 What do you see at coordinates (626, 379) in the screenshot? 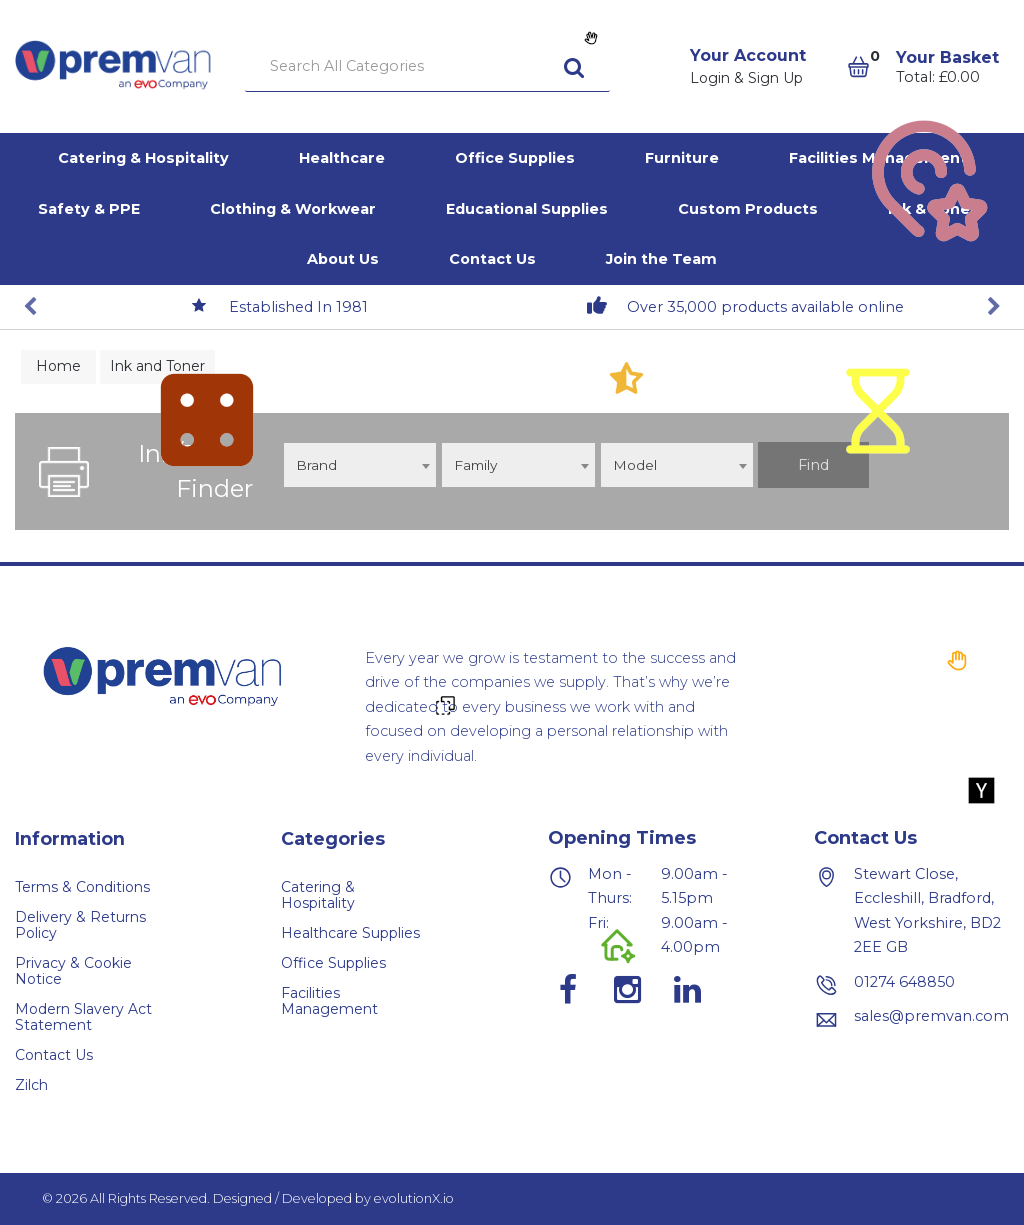
I see `indicates a partial or half rating` at bounding box center [626, 379].